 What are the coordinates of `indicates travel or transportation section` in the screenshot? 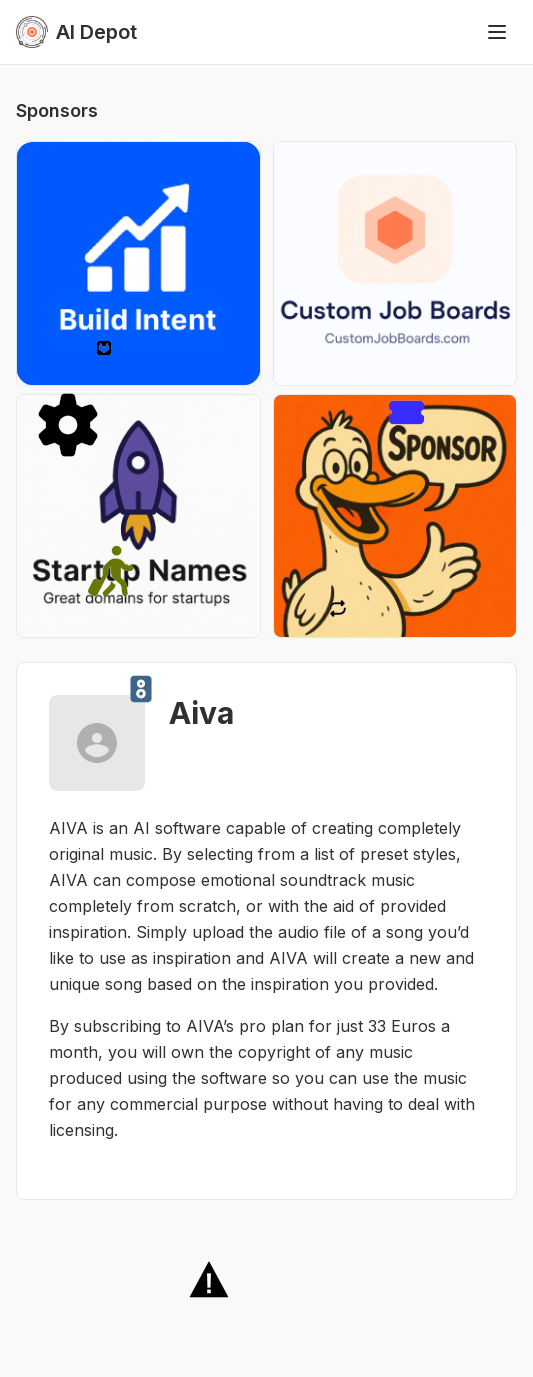 It's located at (111, 571).